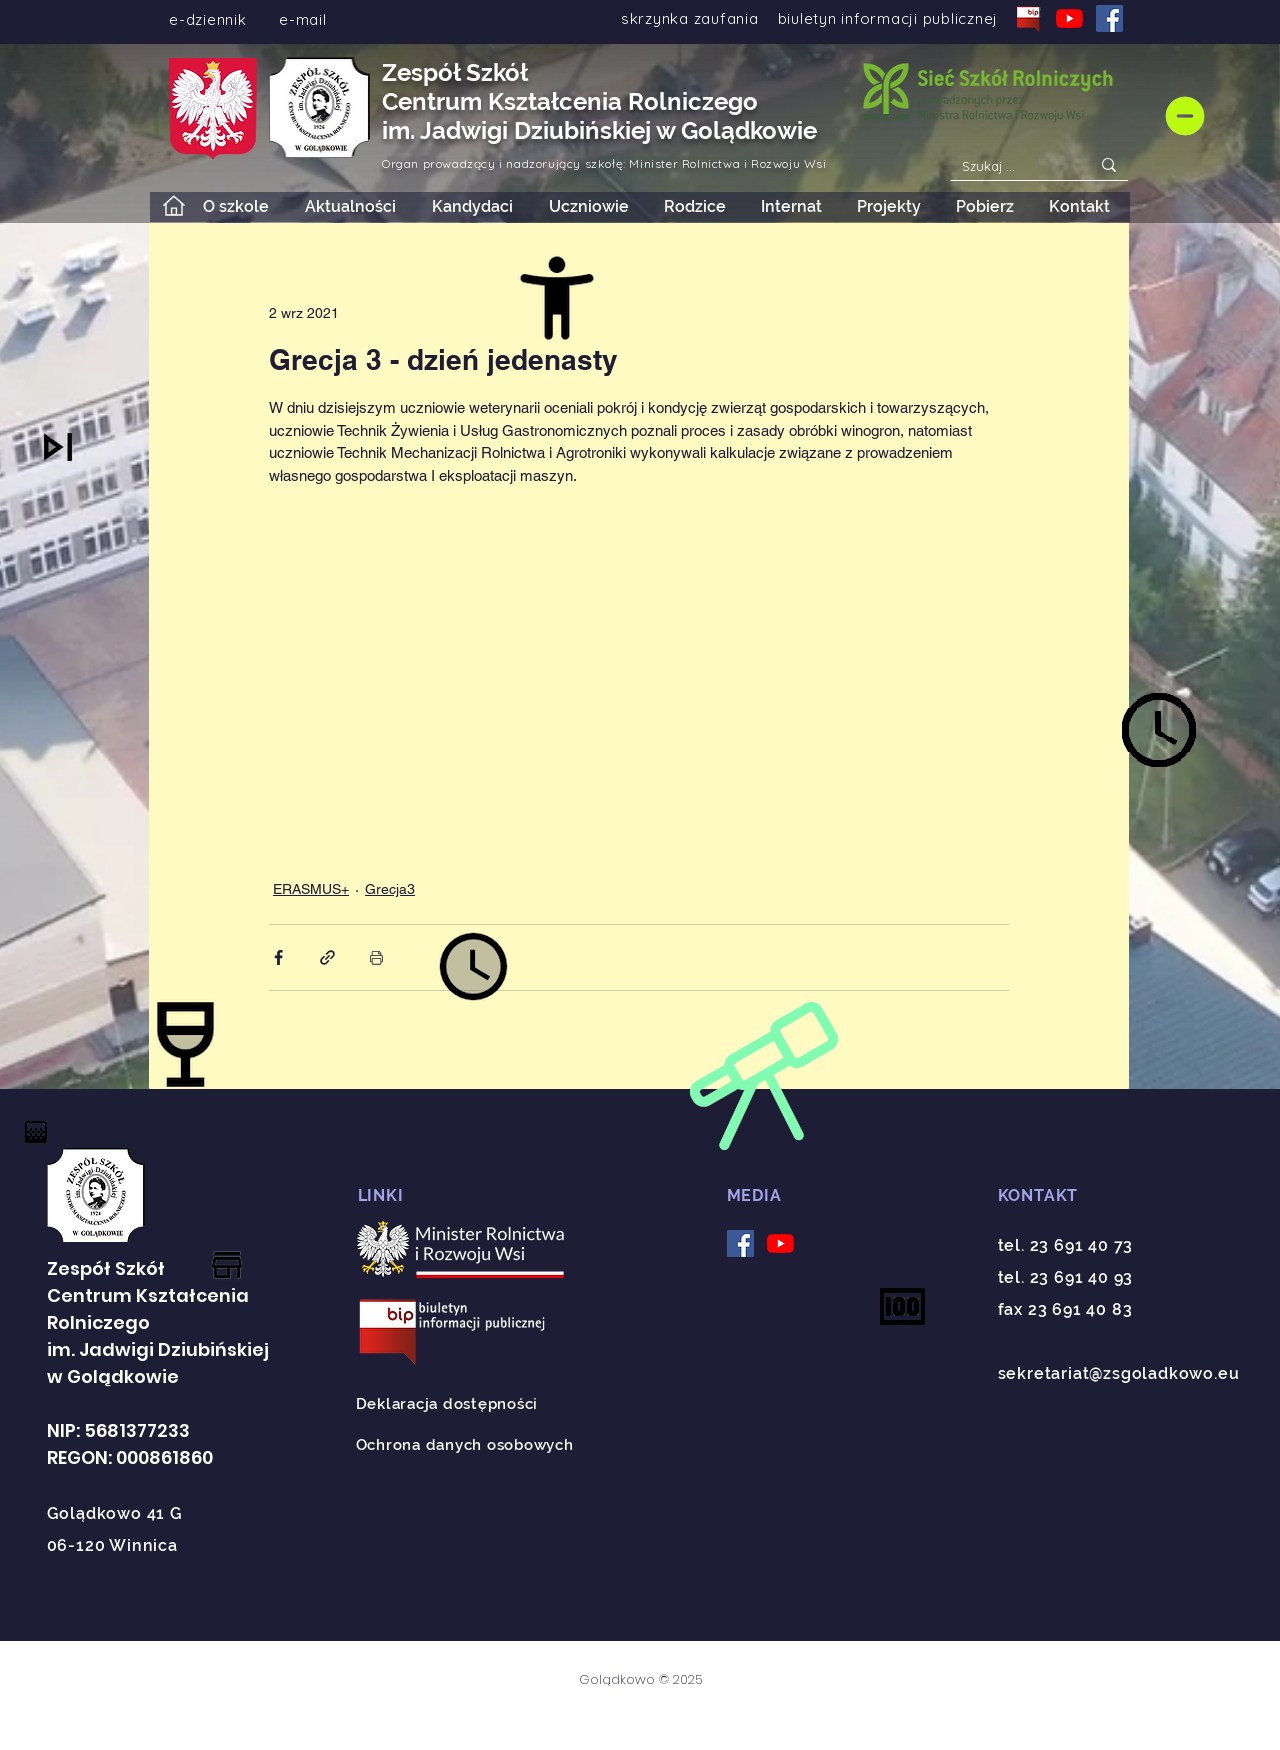 This screenshot has height=1750, width=1280. Describe the element at coordinates (557, 298) in the screenshot. I see `access accessibility settings` at that location.